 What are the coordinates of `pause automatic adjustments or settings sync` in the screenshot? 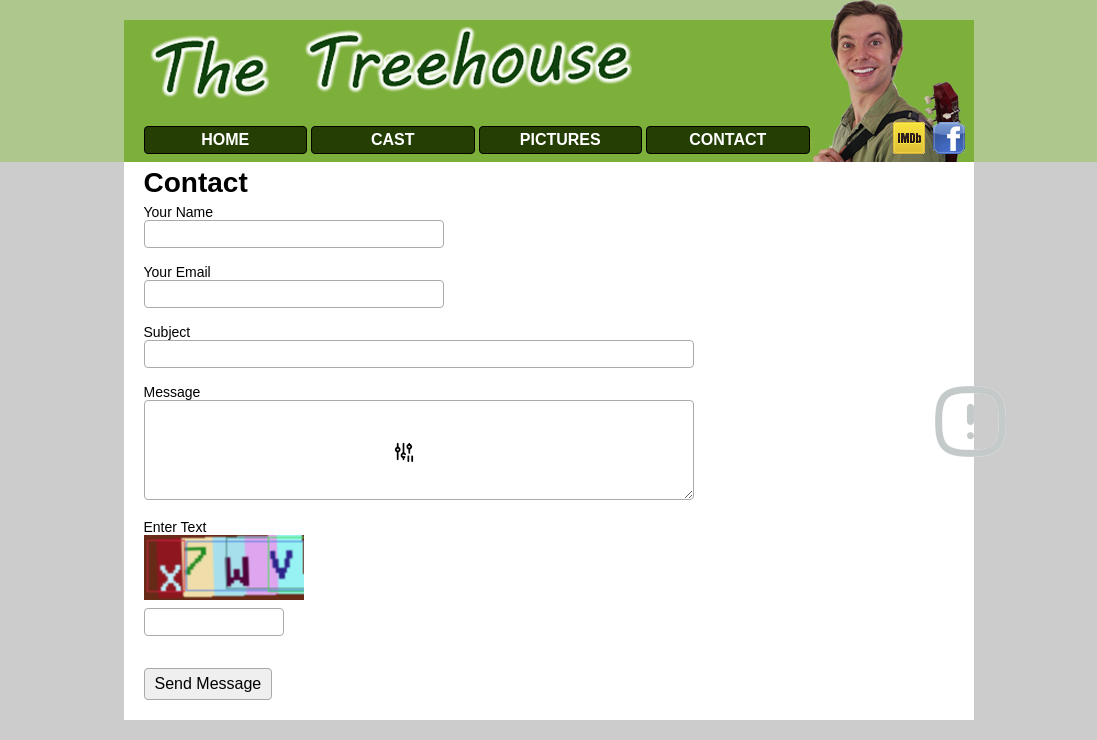 It's located at (403, 451).